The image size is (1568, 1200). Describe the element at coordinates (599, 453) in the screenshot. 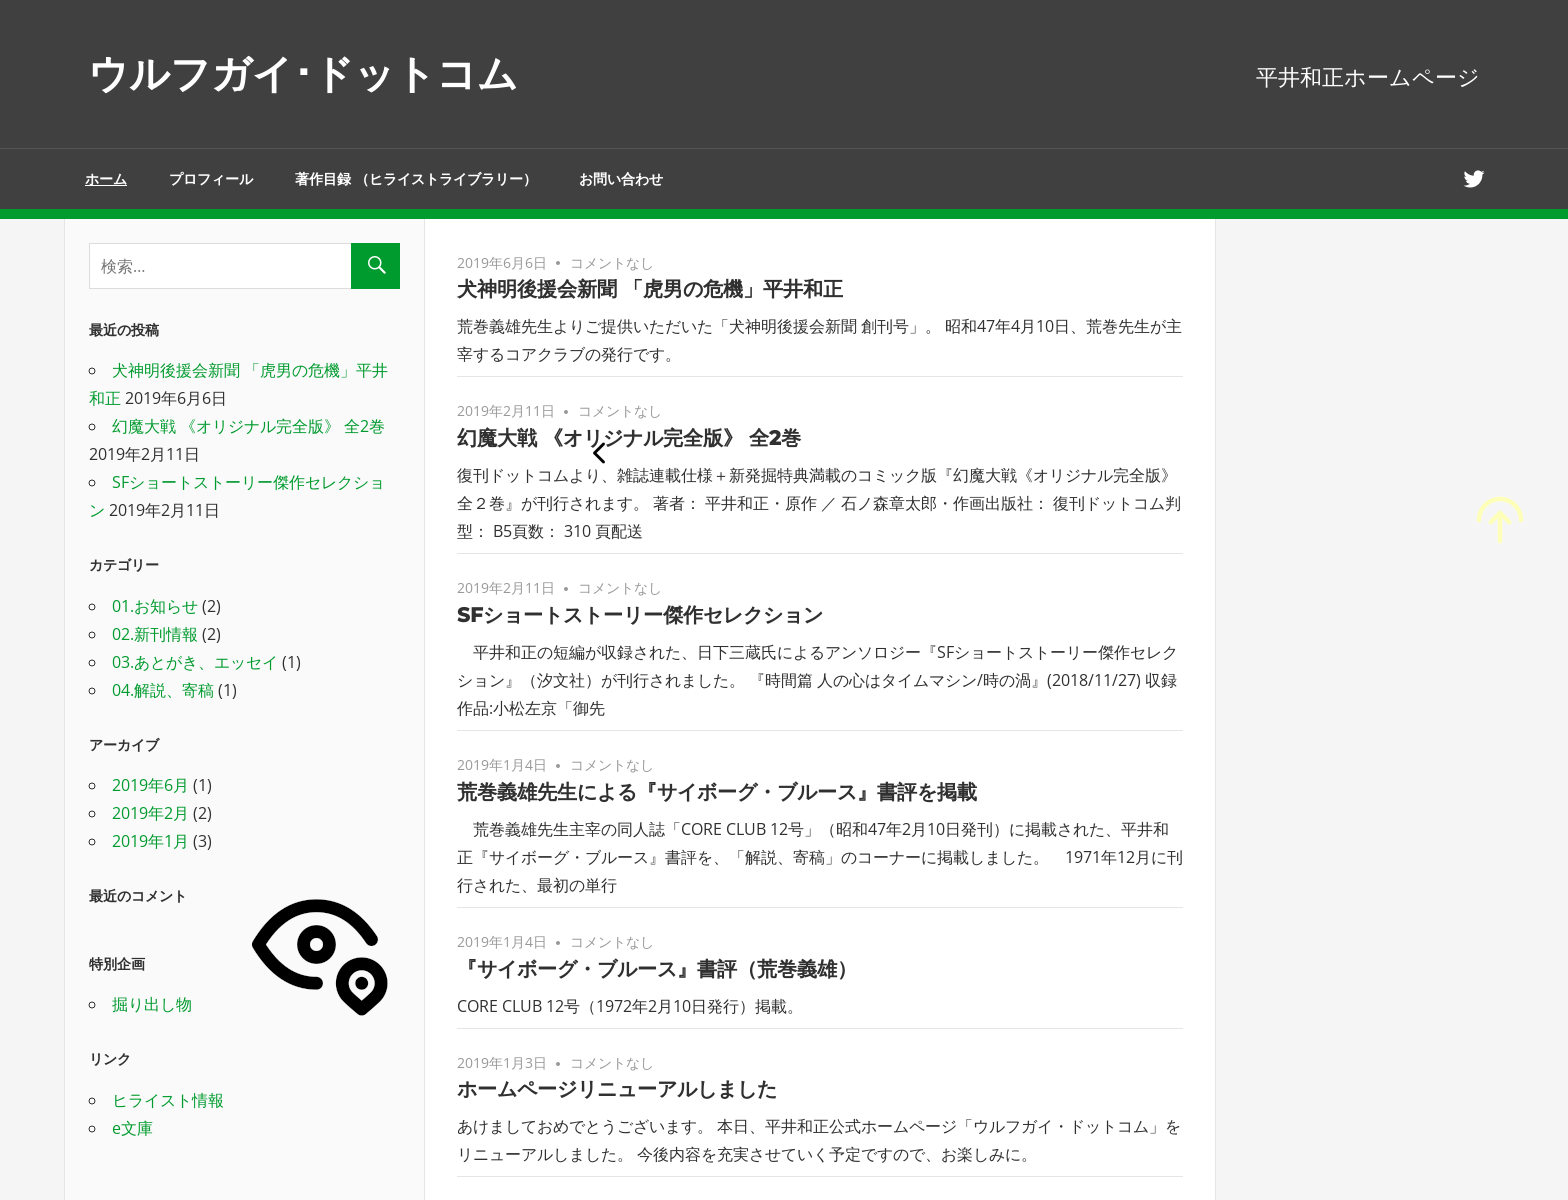

I see `go back to the previous screen` at that location.